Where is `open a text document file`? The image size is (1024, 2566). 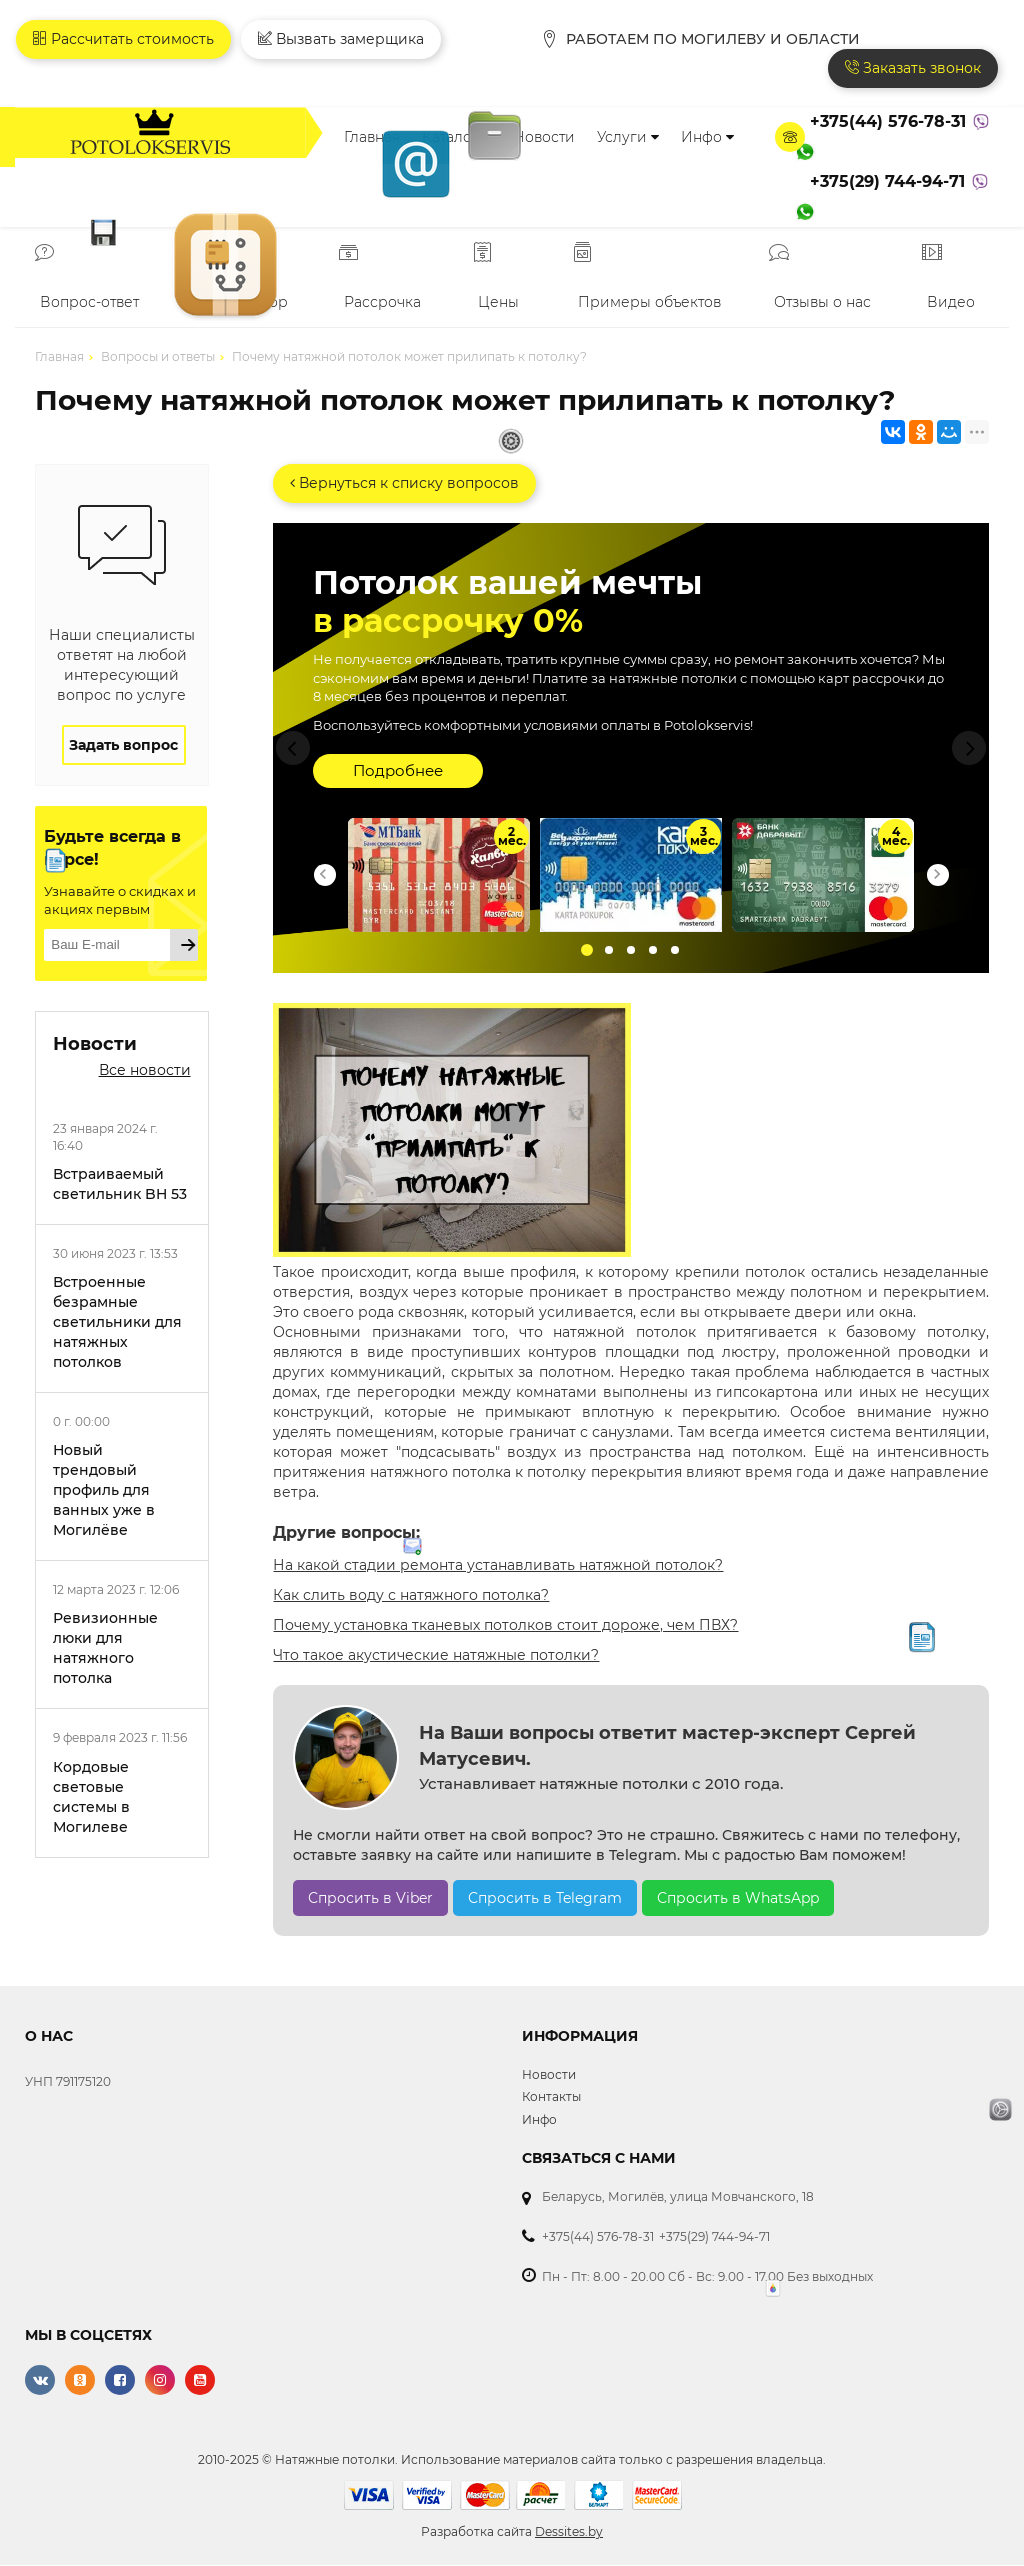
open a text document file is located at coordinates (922, 1637).